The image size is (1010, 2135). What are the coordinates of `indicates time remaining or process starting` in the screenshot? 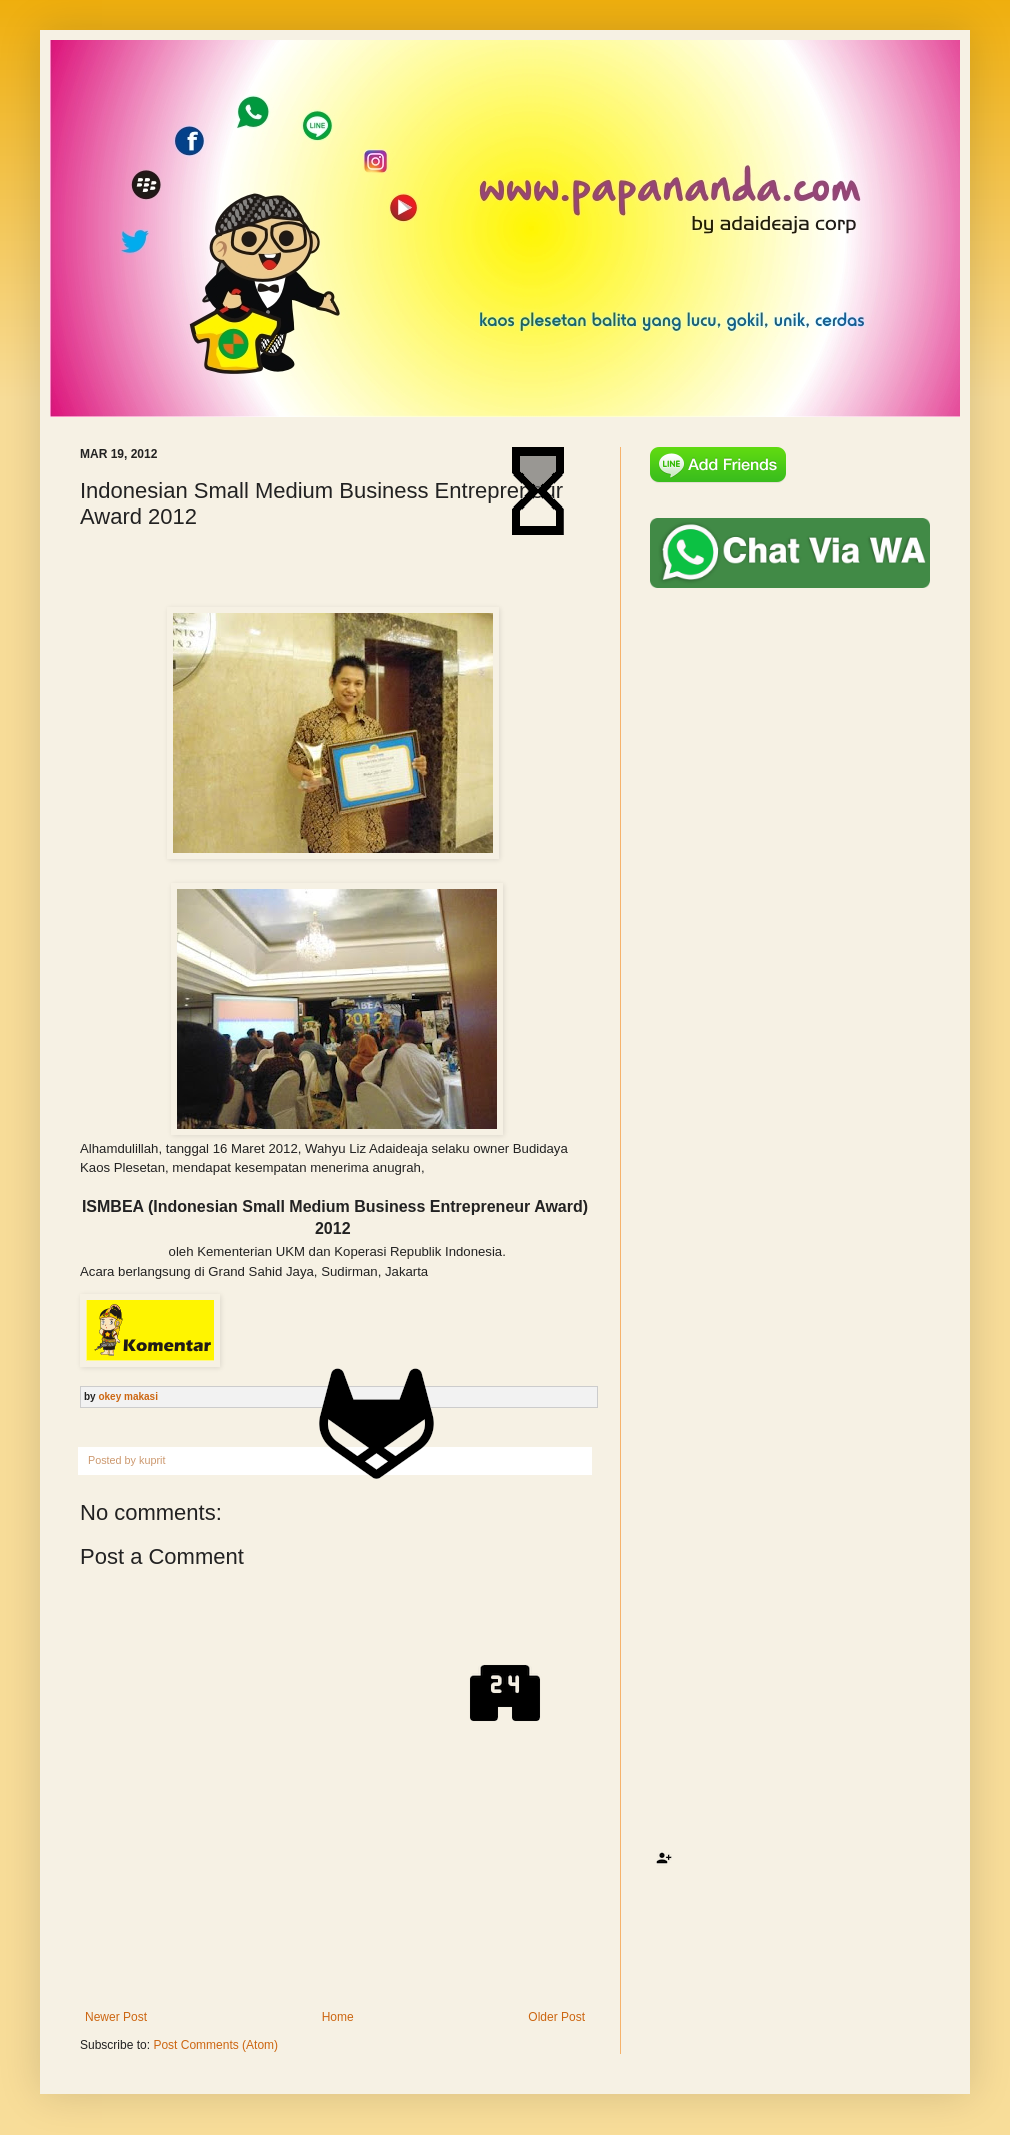 It's located at (538, 491).